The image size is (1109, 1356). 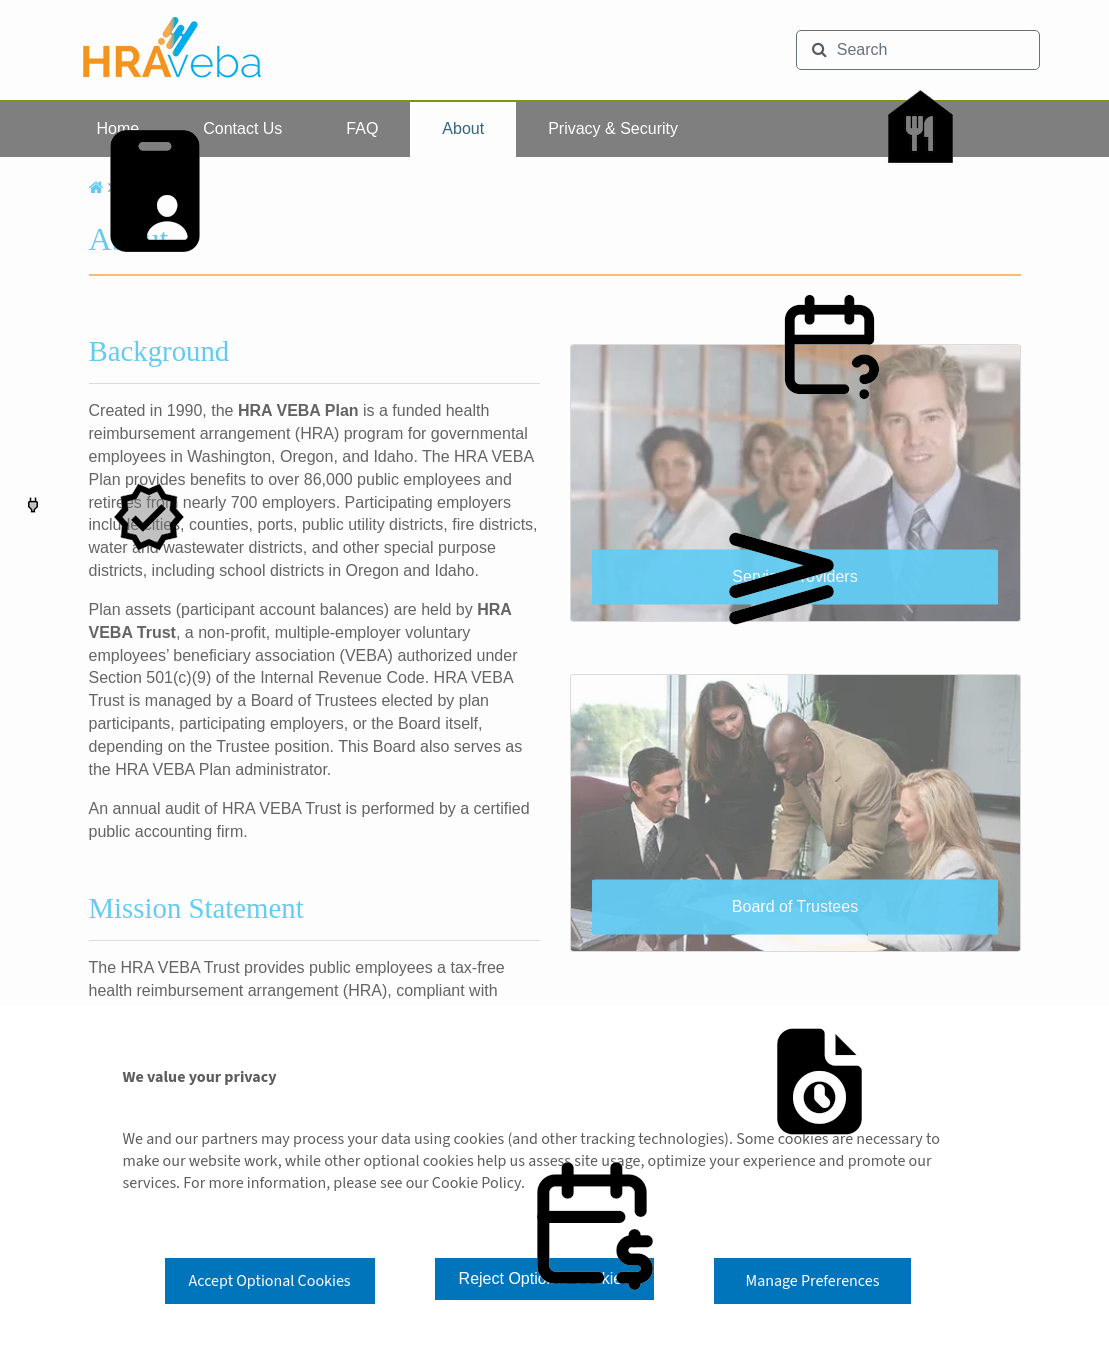 What do you see at coordinates (155, 191) in the screenshot?
I see `view your profile or ID information` at bounding box center [155, 191].